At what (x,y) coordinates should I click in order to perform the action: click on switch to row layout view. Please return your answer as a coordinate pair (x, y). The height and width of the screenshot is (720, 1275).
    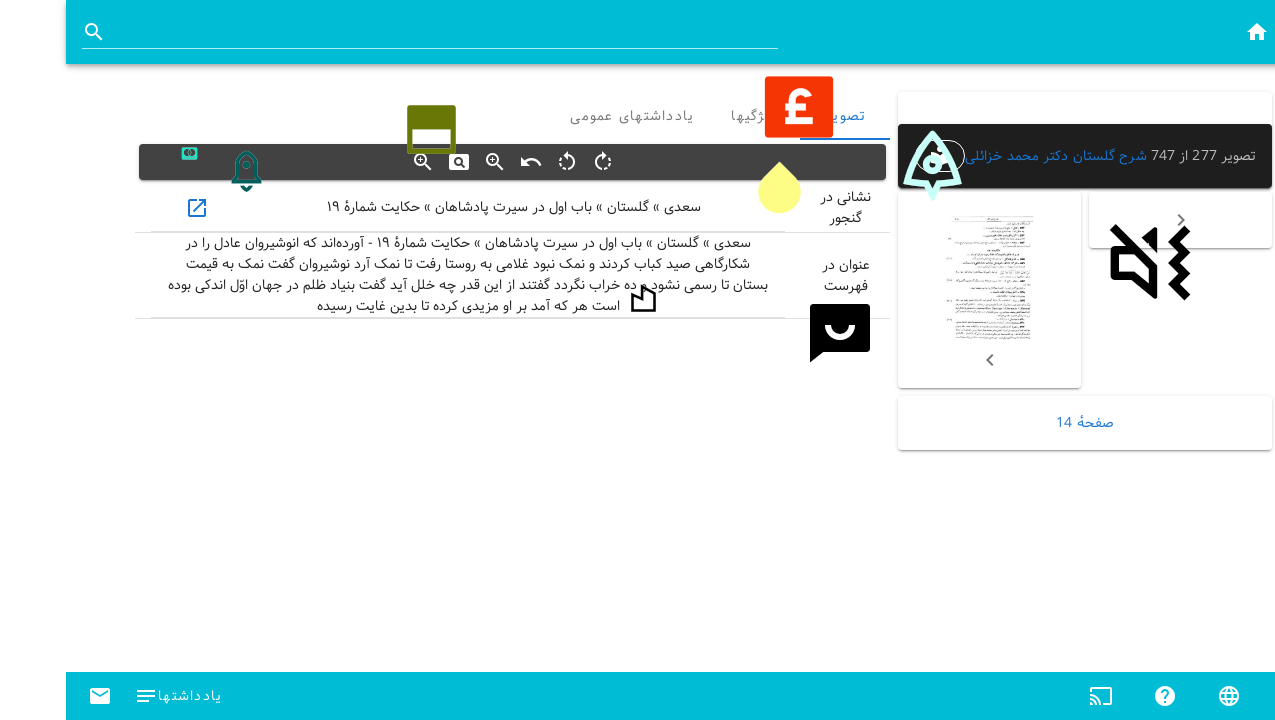
    Looking at the image, I should click on (431, 129).